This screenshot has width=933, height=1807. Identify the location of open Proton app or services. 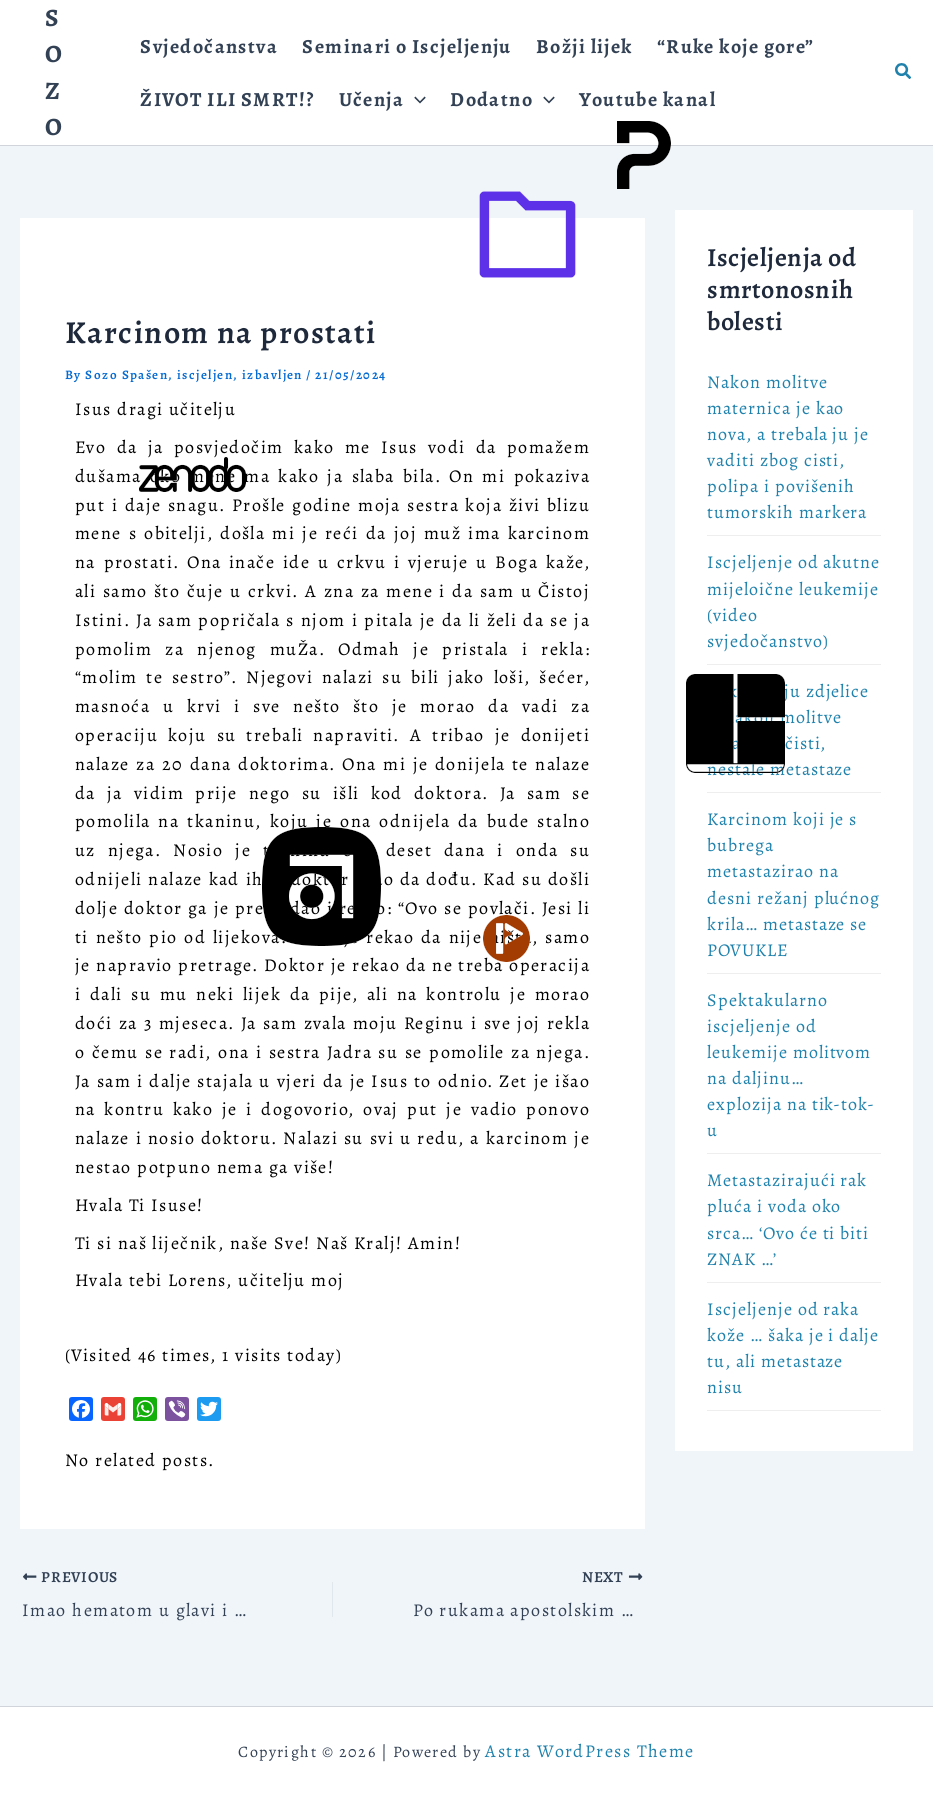
(644, 155).